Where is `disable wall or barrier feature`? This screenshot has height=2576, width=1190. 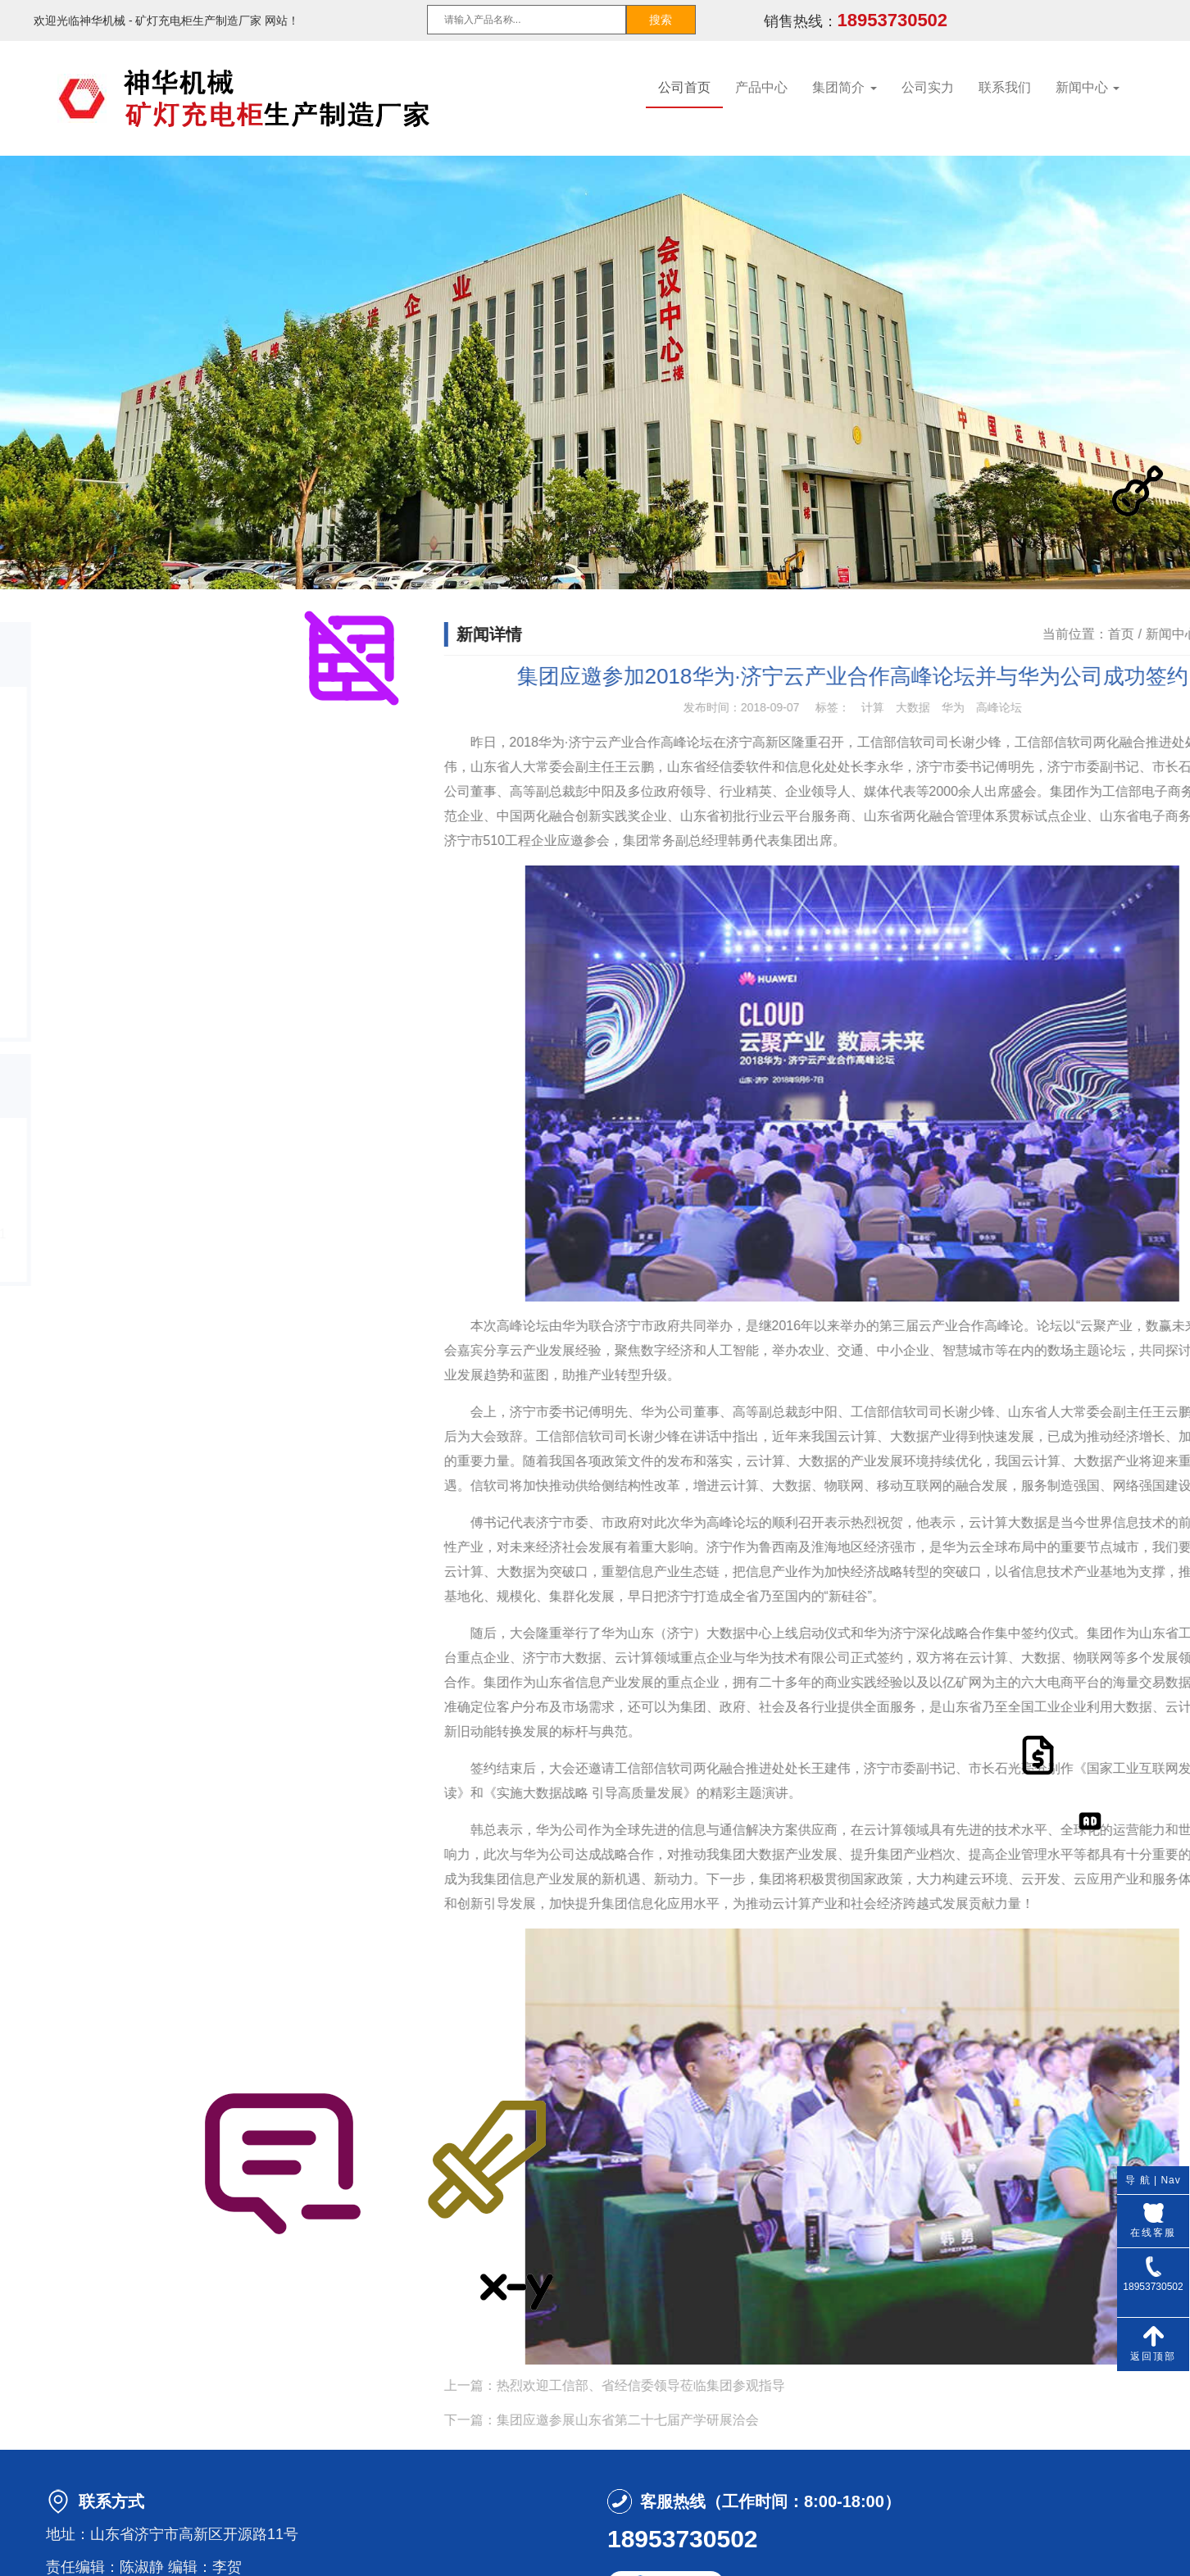
disable wall or barrier feature is located at coordinates (352, 658).